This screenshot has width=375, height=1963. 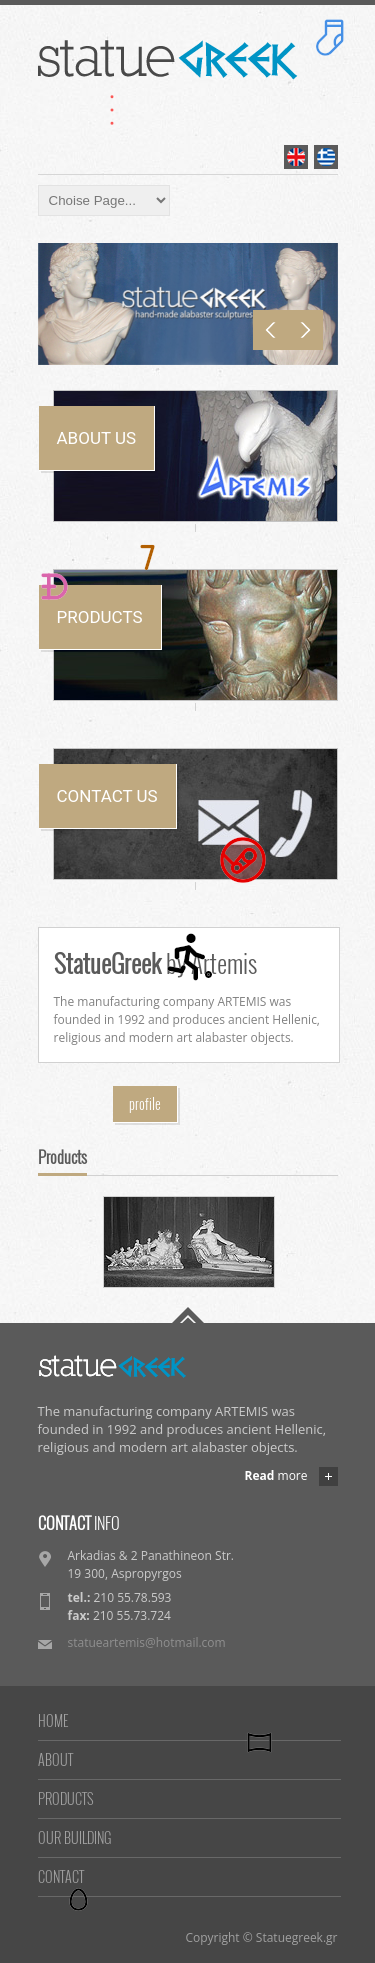 I want to click on indicates an egg or egg-related item, so click(x=78, y=1899).